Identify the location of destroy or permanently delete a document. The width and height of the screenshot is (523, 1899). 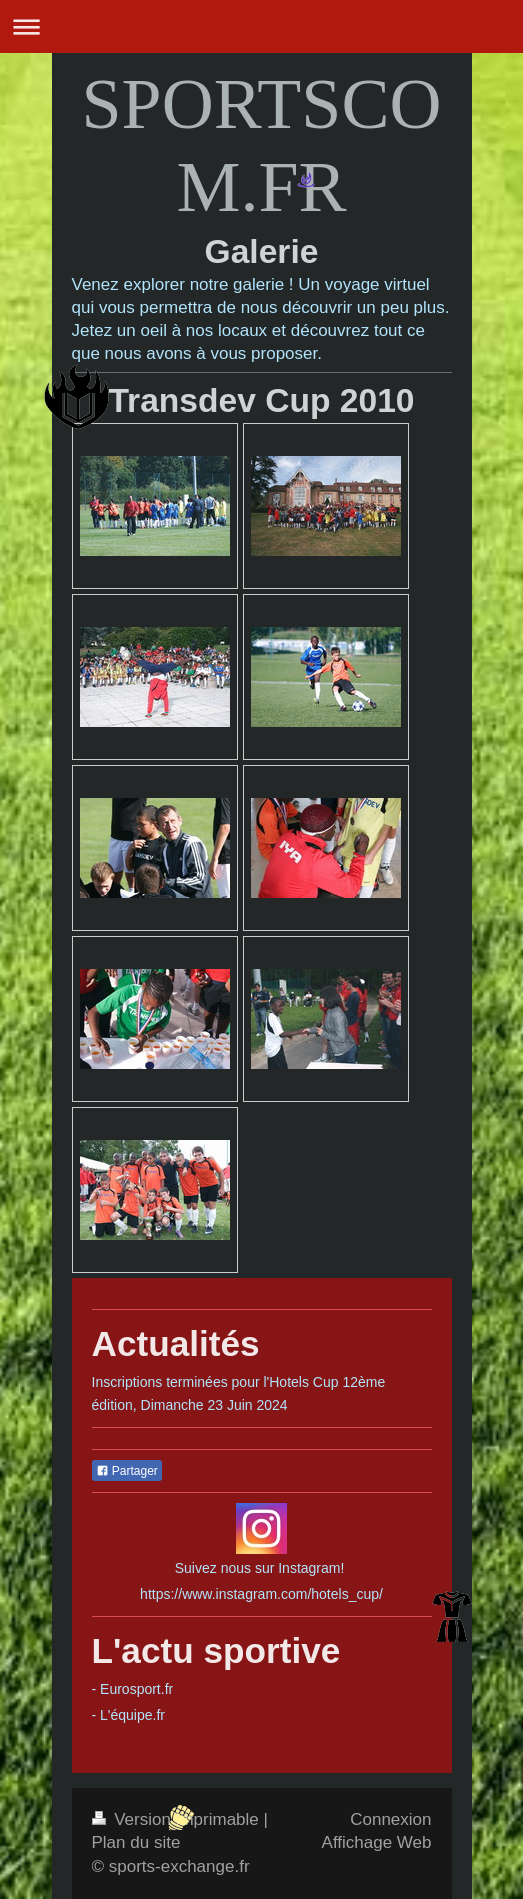
(76, 396).